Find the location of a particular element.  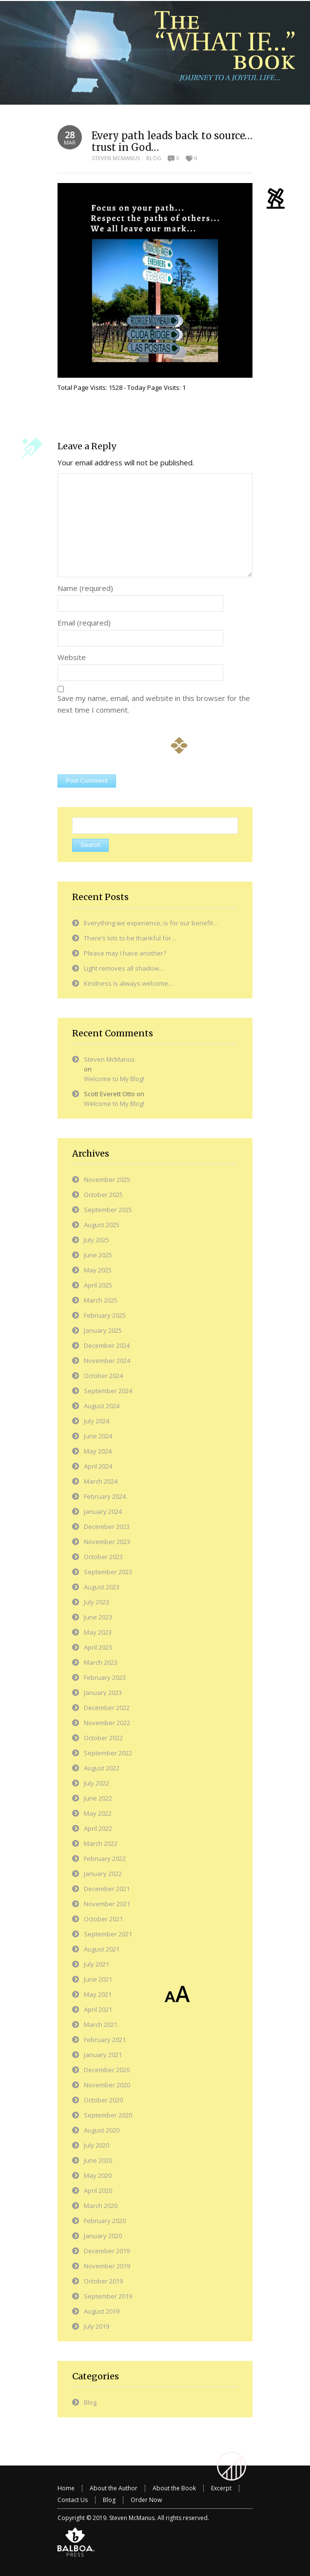

adjust contrast or display settings is located at coordinates (232, 2466).